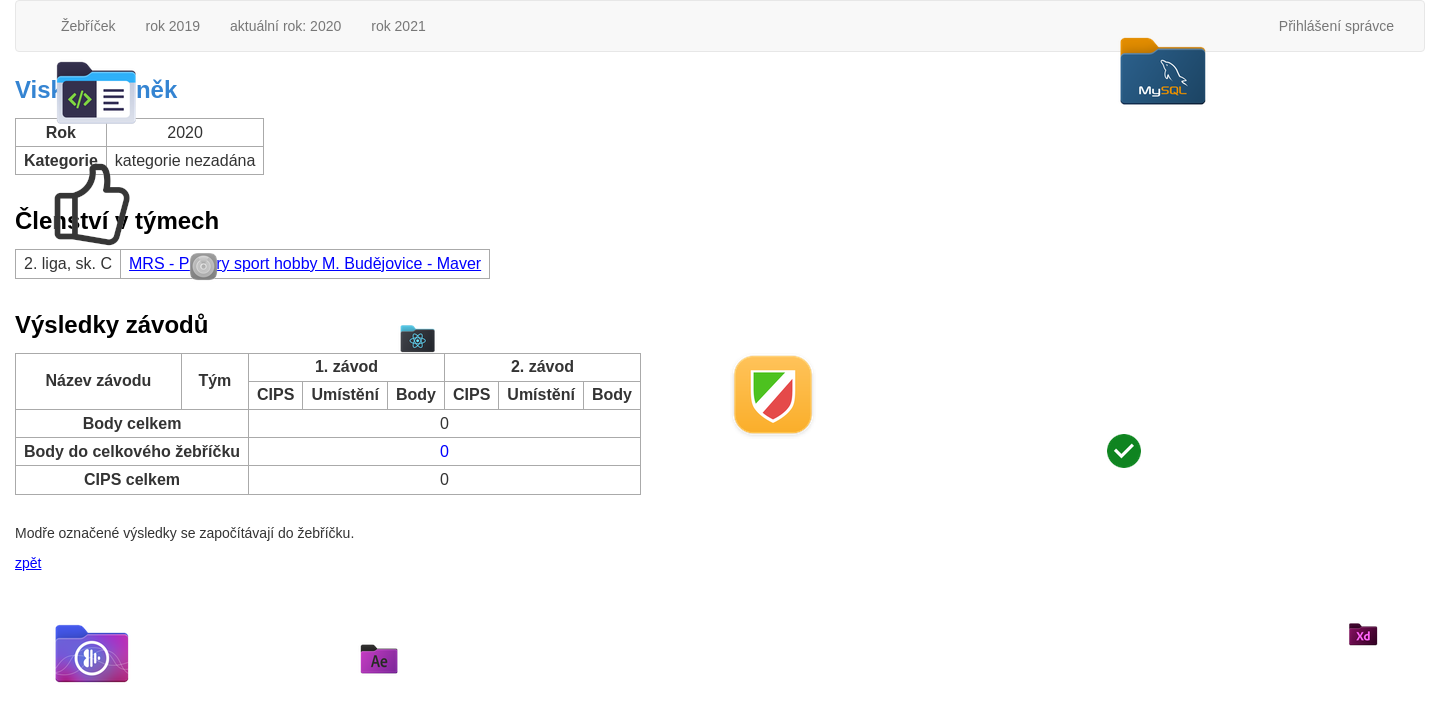  What do you see at coordinates (379, 660) in the screenshot?
I see `folder containing Adobe After Effects project files` at bounding box center [379, 660].